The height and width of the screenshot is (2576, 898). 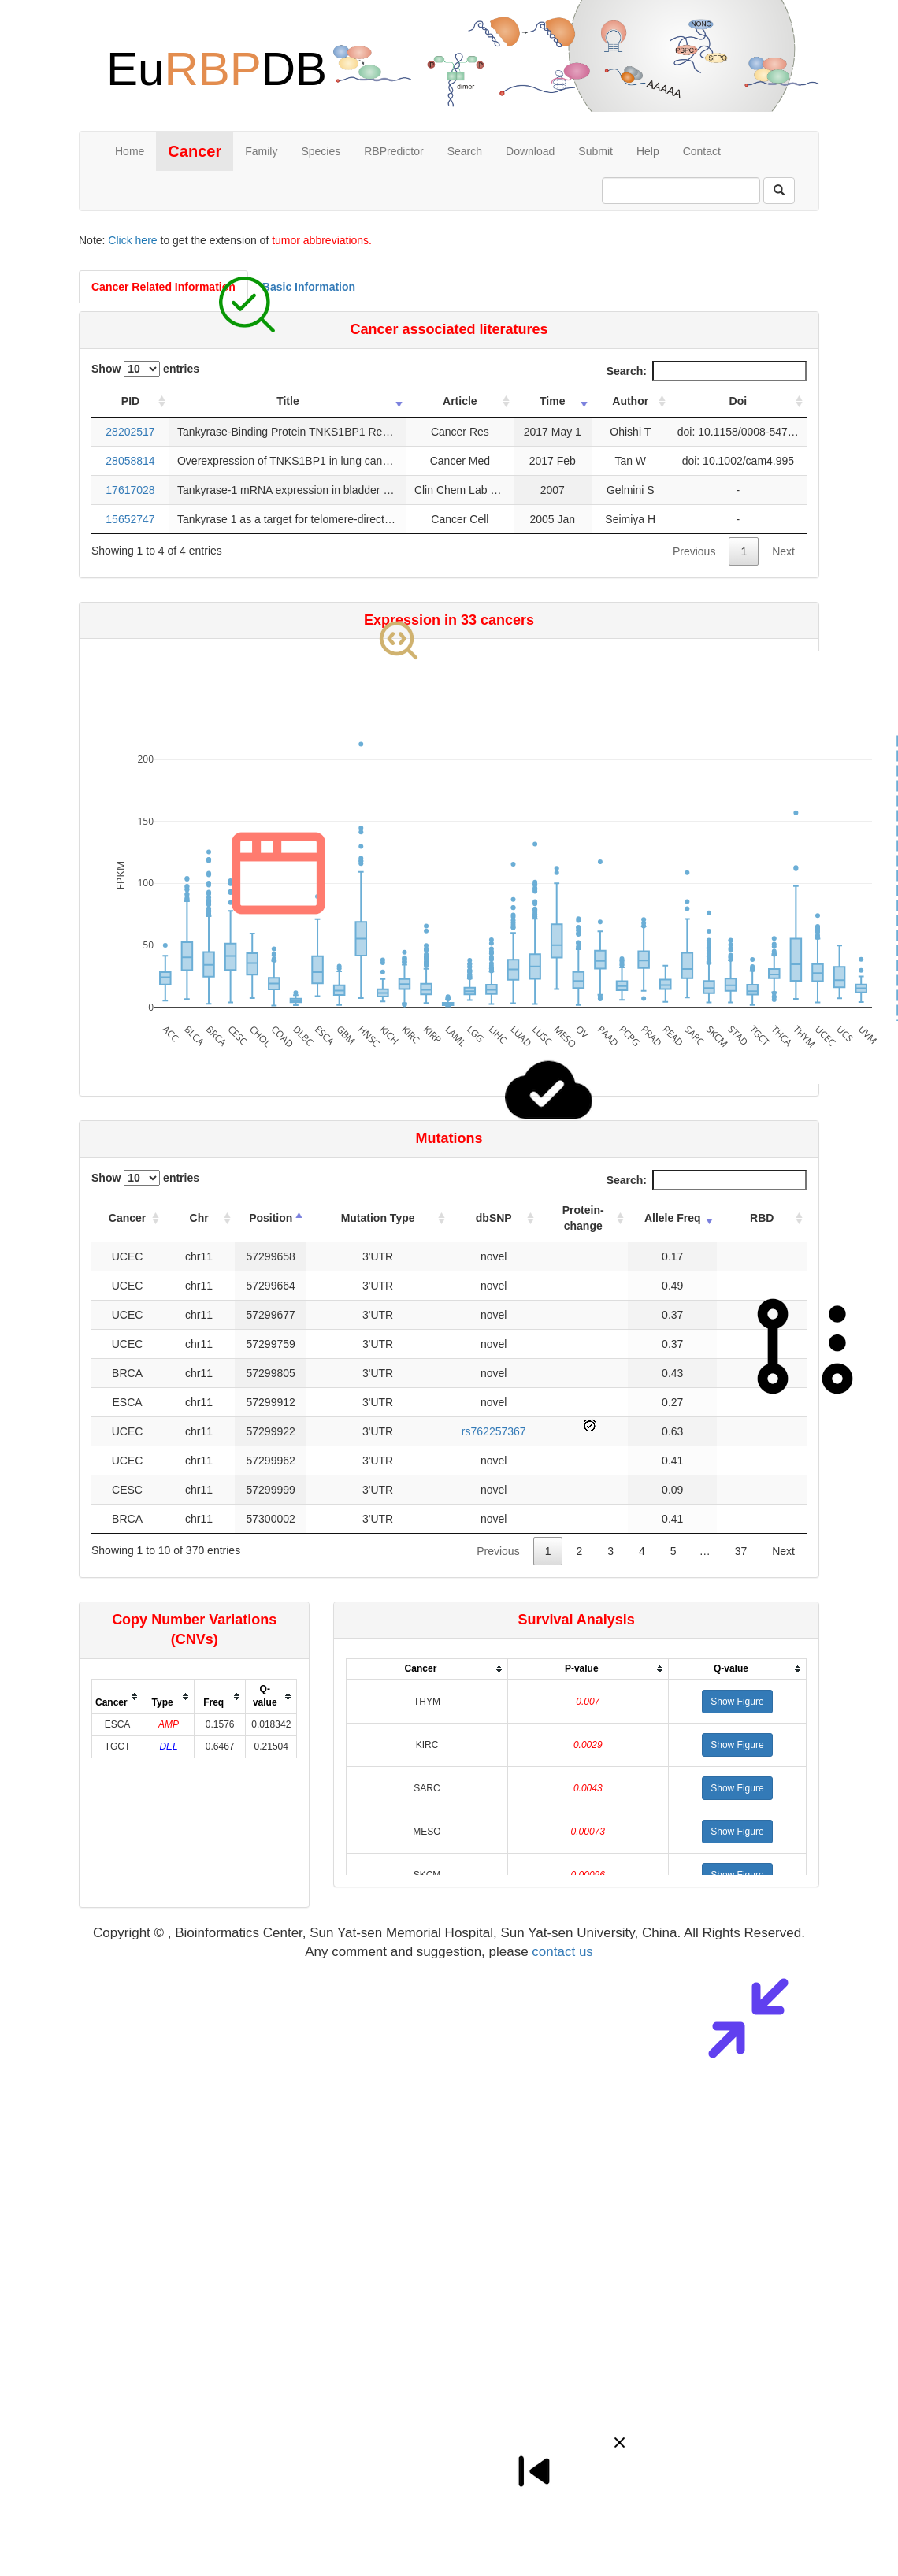 What do you see at coordinates (399, 640) in the screenshot?
I see `search through code or source files` at bounding box center [399, 640].